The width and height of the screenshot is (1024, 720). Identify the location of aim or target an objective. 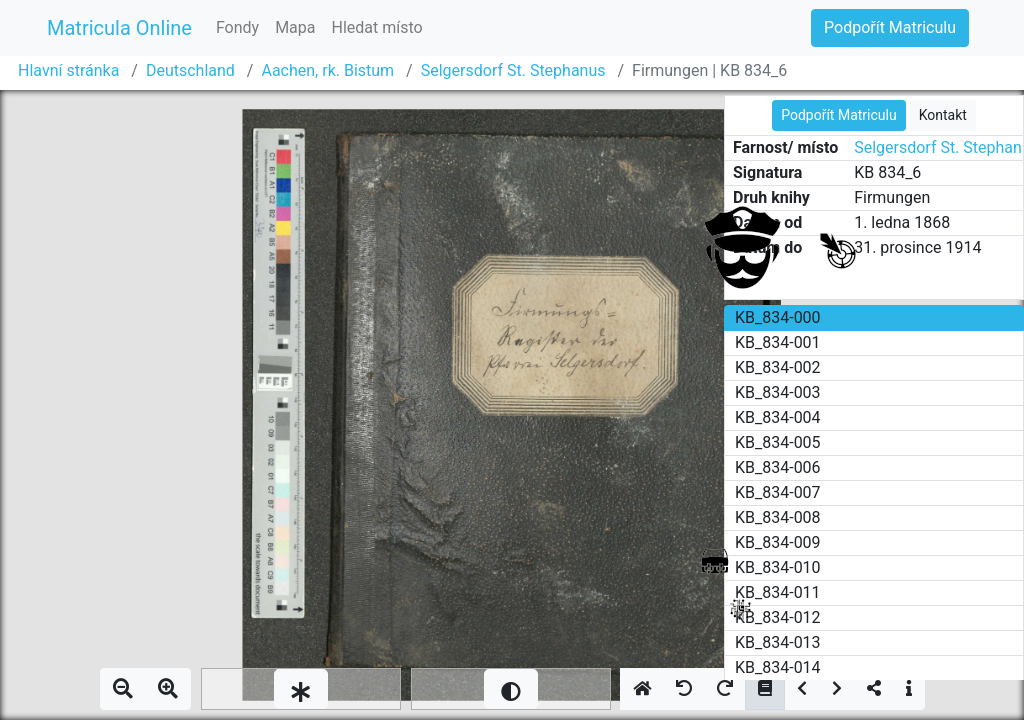
(838, 251).